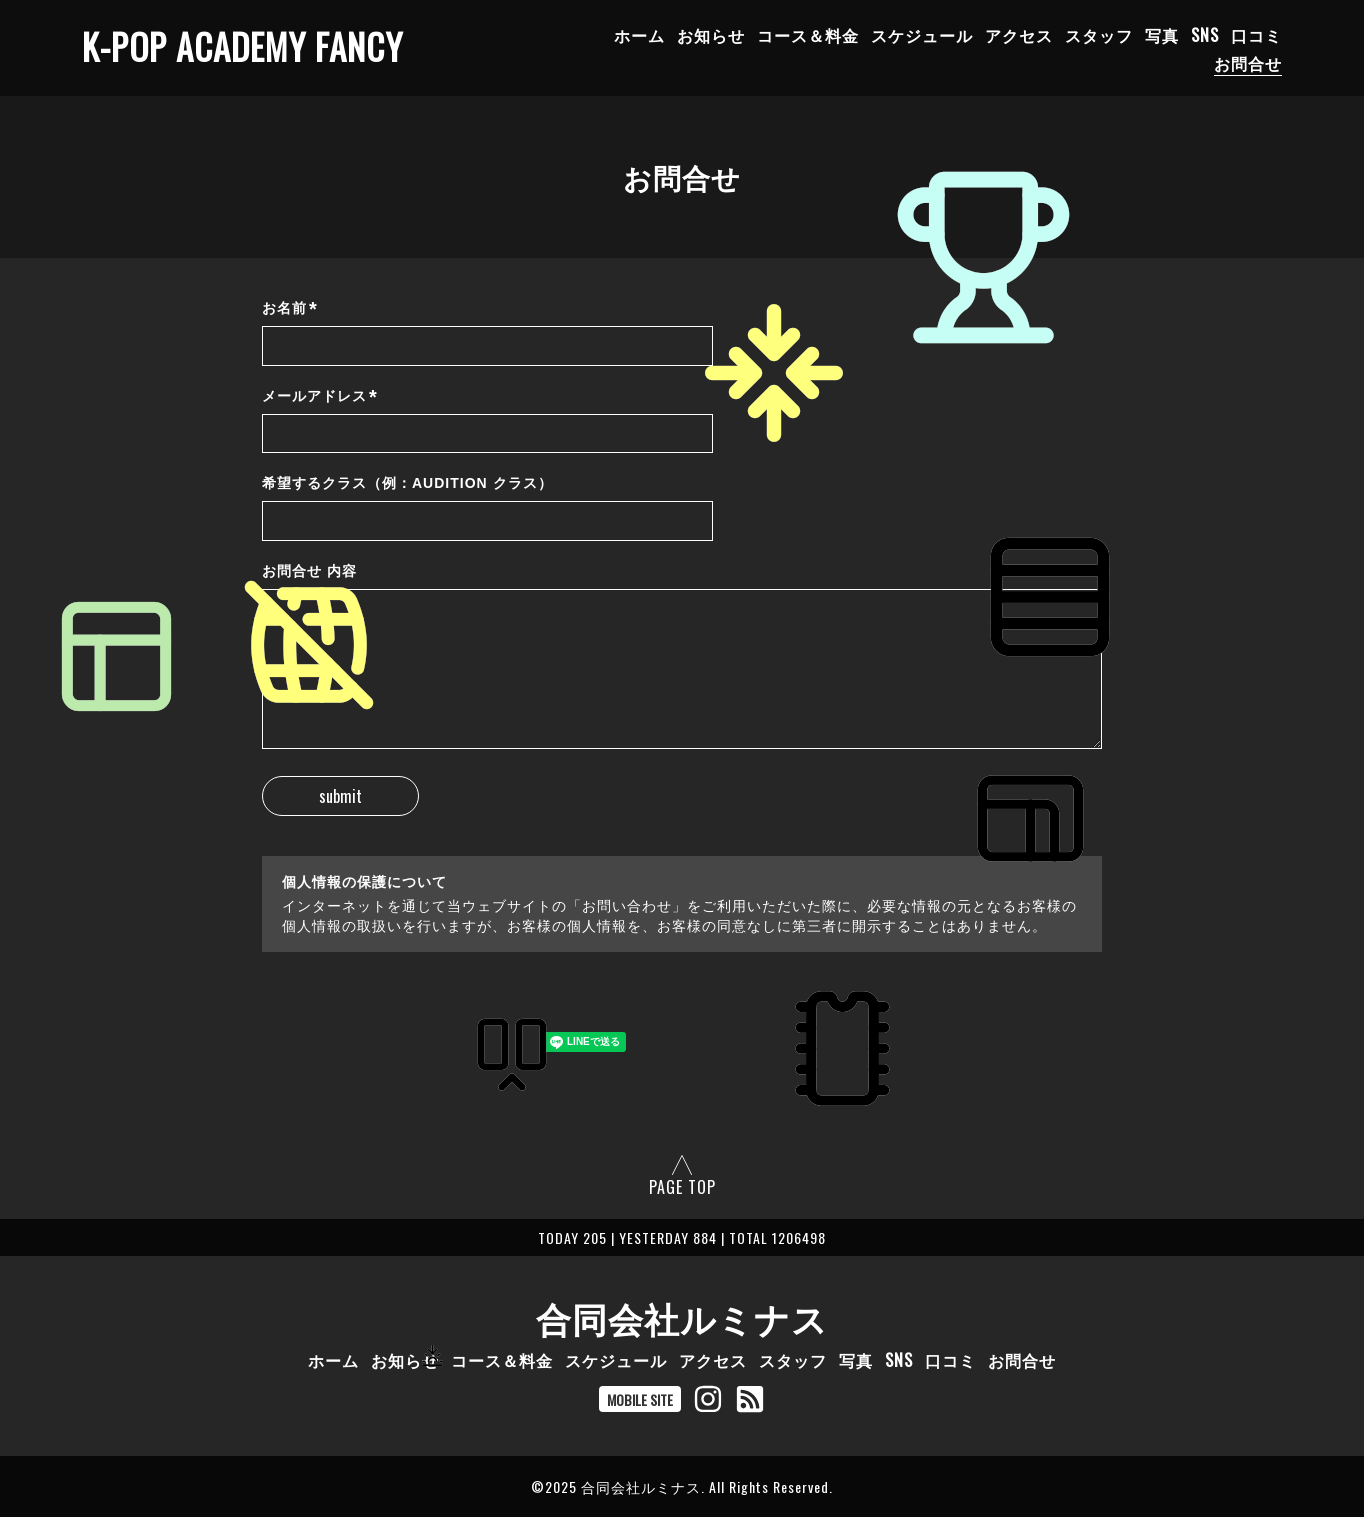 This screenshot has width=1364, height=1517. Describe the element at coordinates (983, 257) in the screenshot. I see `view achievements or awards` at that location.